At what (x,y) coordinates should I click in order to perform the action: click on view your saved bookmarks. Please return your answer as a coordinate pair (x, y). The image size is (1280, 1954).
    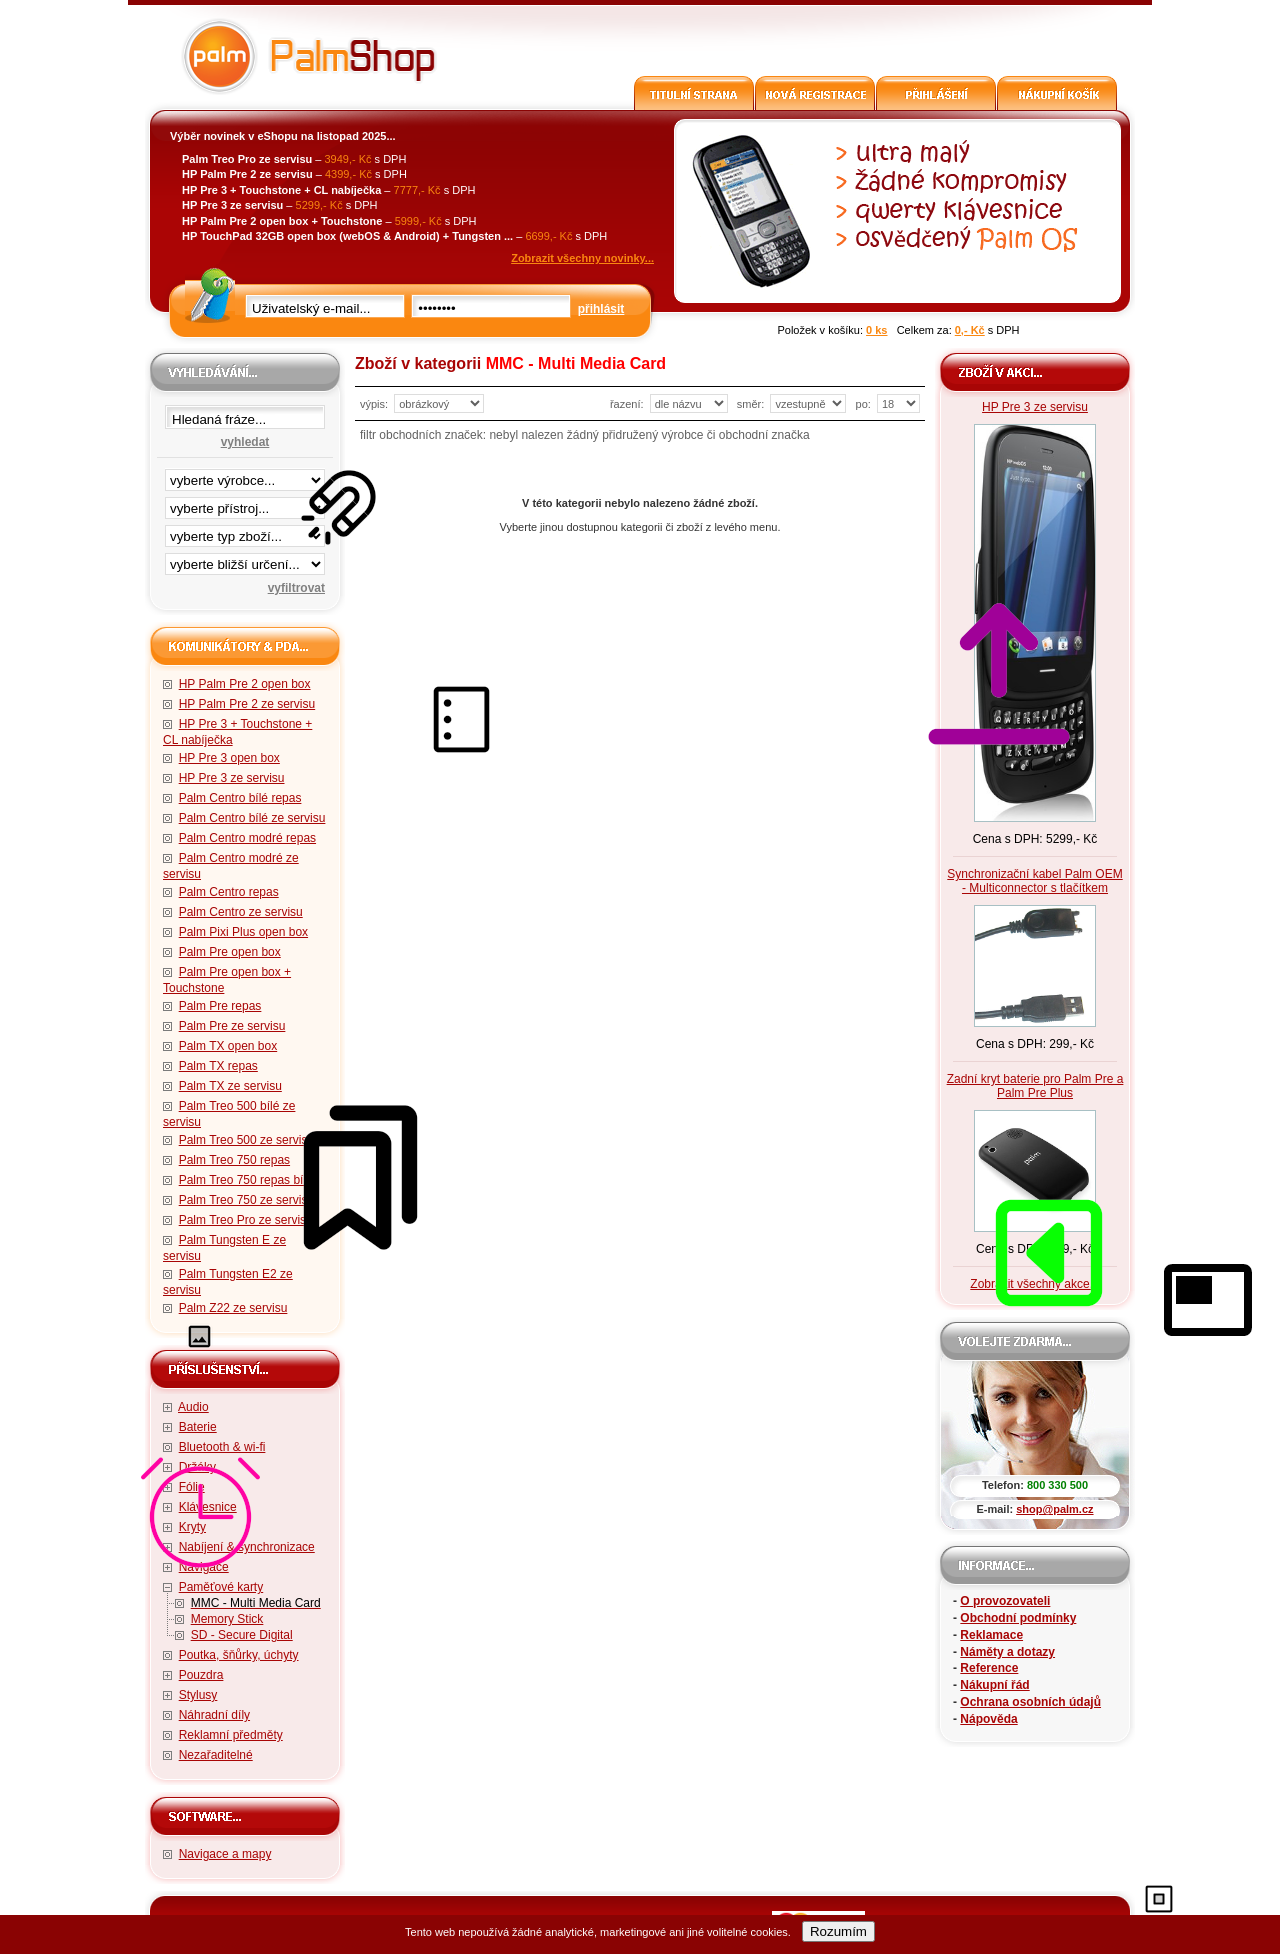
    Looking at the image, I should click on (360, 1177).